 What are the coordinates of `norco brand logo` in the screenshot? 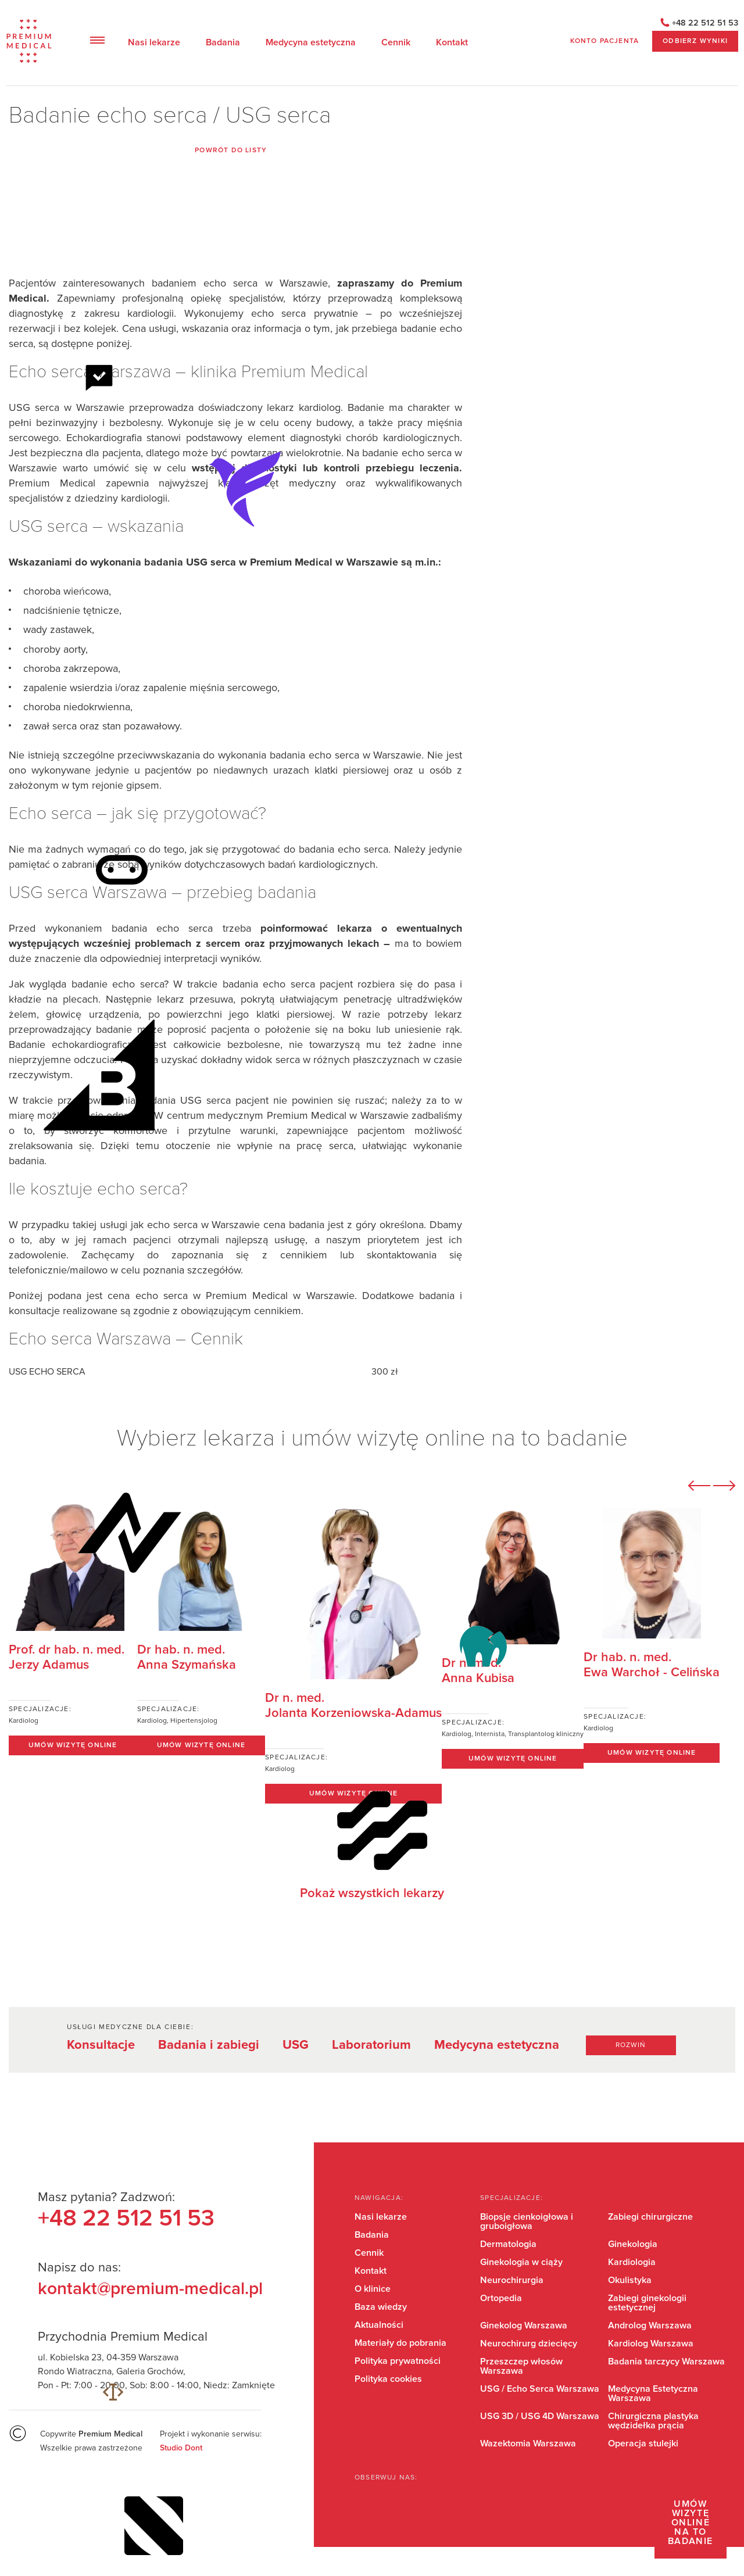 It's located at (130, 1533).